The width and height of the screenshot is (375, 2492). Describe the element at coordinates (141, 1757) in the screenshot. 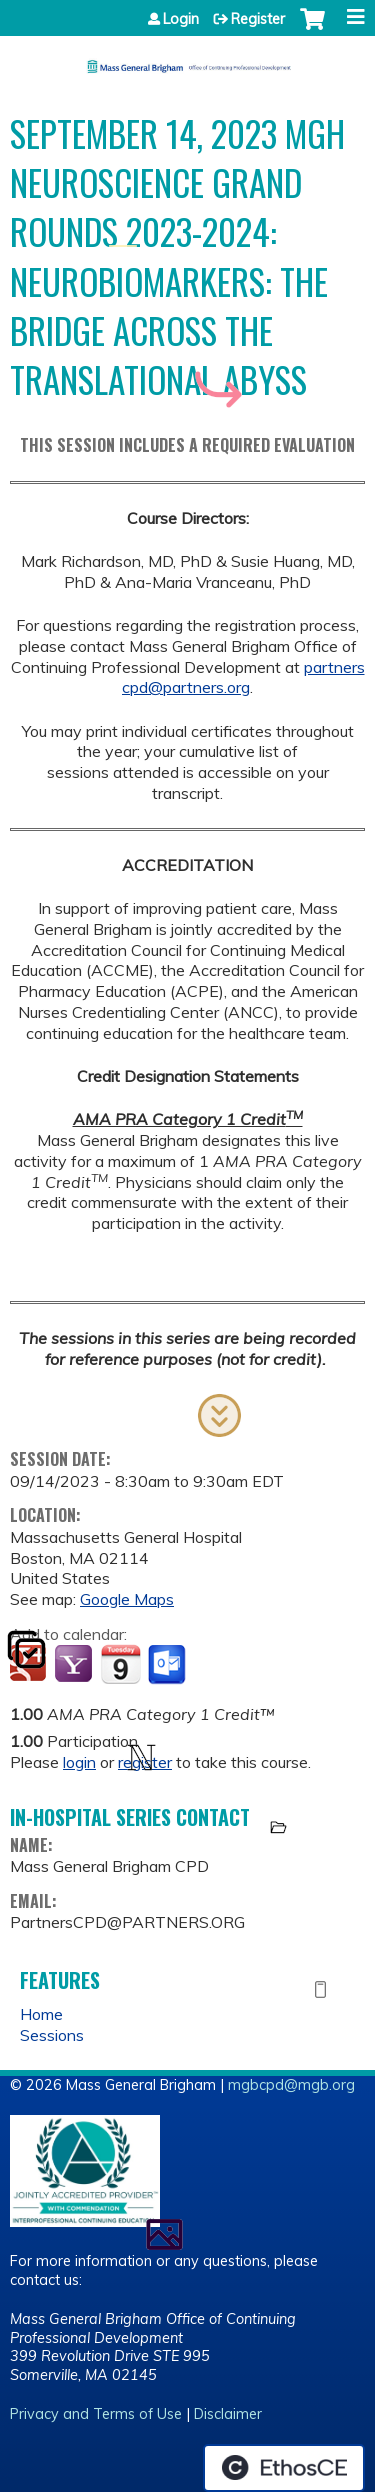

I see `open Notion app` at that location.